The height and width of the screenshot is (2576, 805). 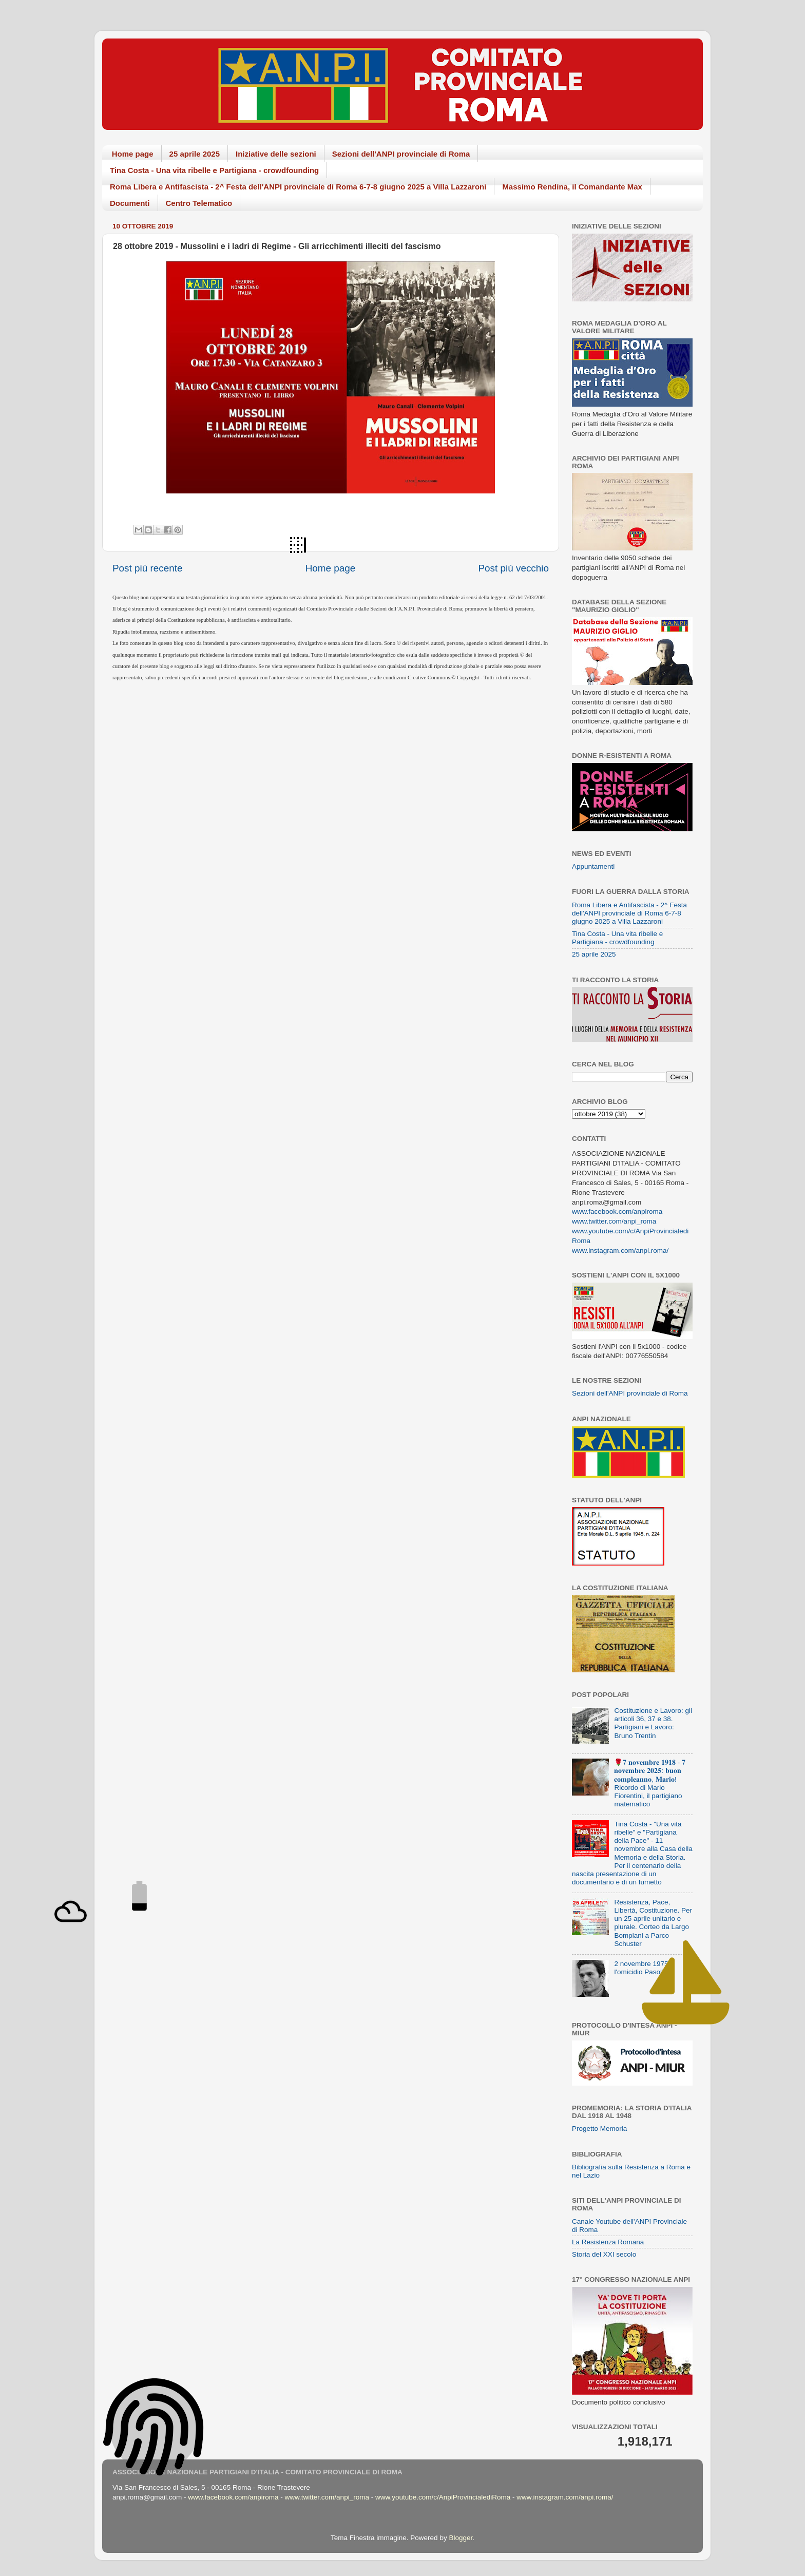 I want to click on authenticate with biometric fingerprint, so click(x=155, y=2427).